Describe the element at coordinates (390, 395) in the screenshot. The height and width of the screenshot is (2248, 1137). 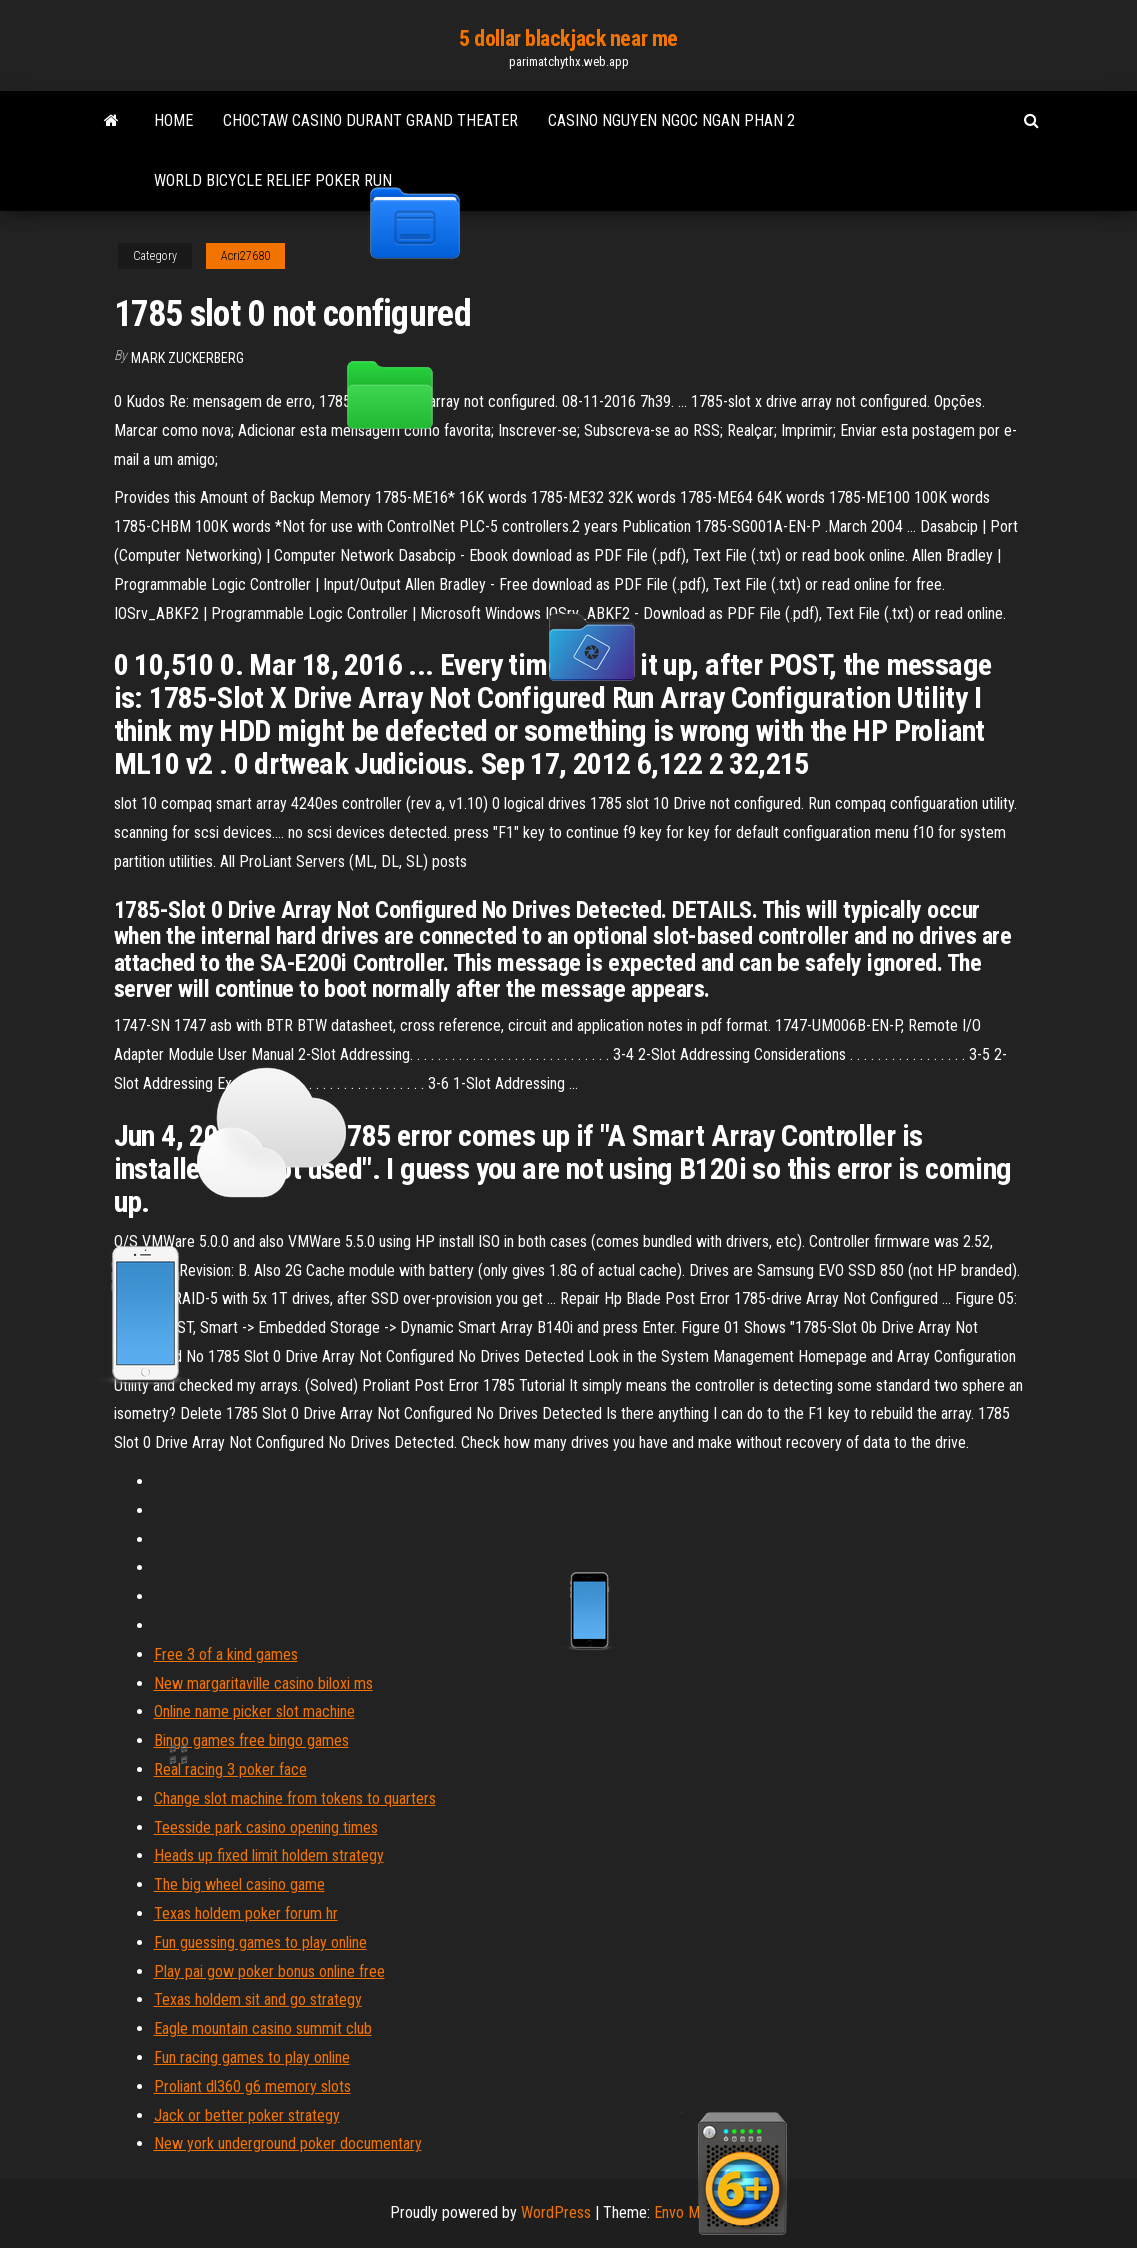
I see `open folder containing files` at that location.